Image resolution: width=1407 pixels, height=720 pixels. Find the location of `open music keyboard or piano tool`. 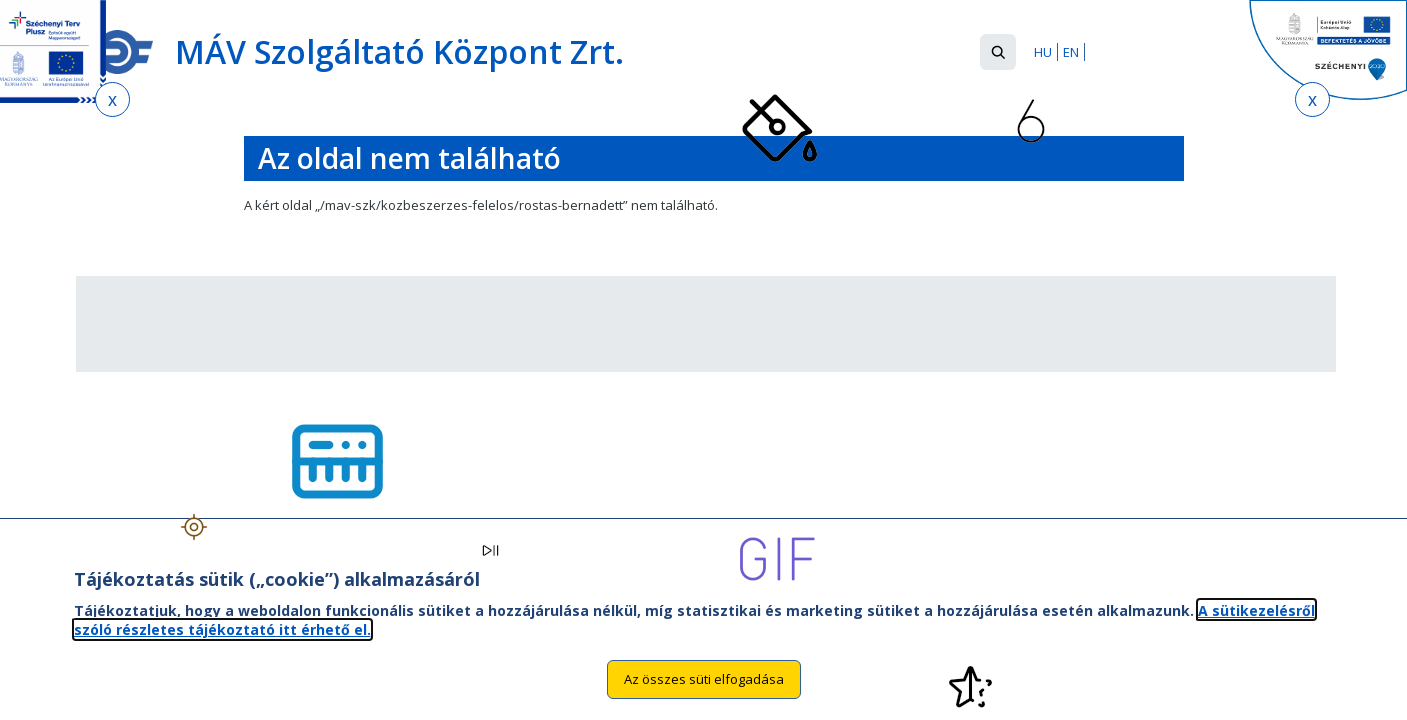

open music keyboard or piano tool is located at coordinates (337, 461).